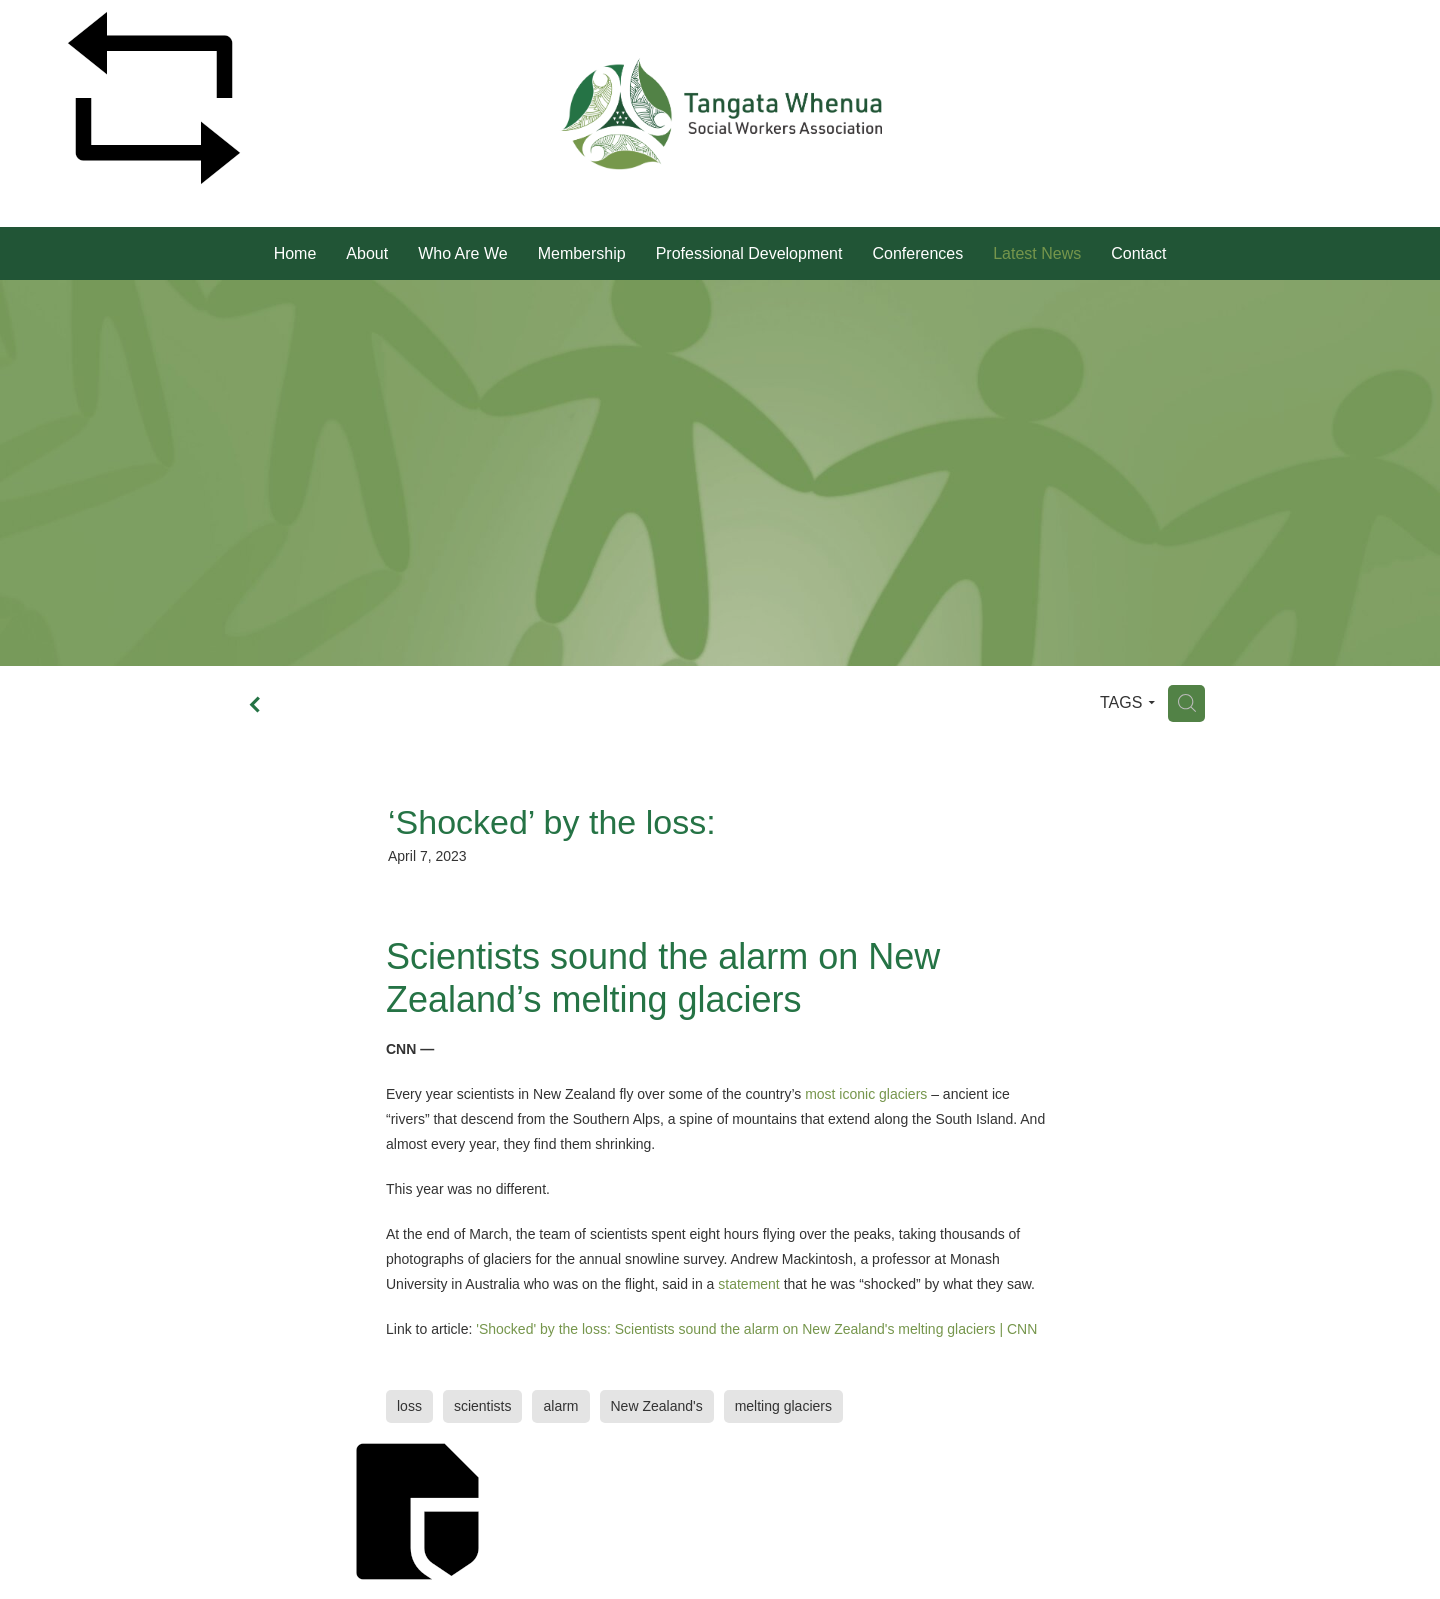 The height and width of the screenshot is (1599, 1440). I want to click on enable repeat or loop playback, so click(154, 98).